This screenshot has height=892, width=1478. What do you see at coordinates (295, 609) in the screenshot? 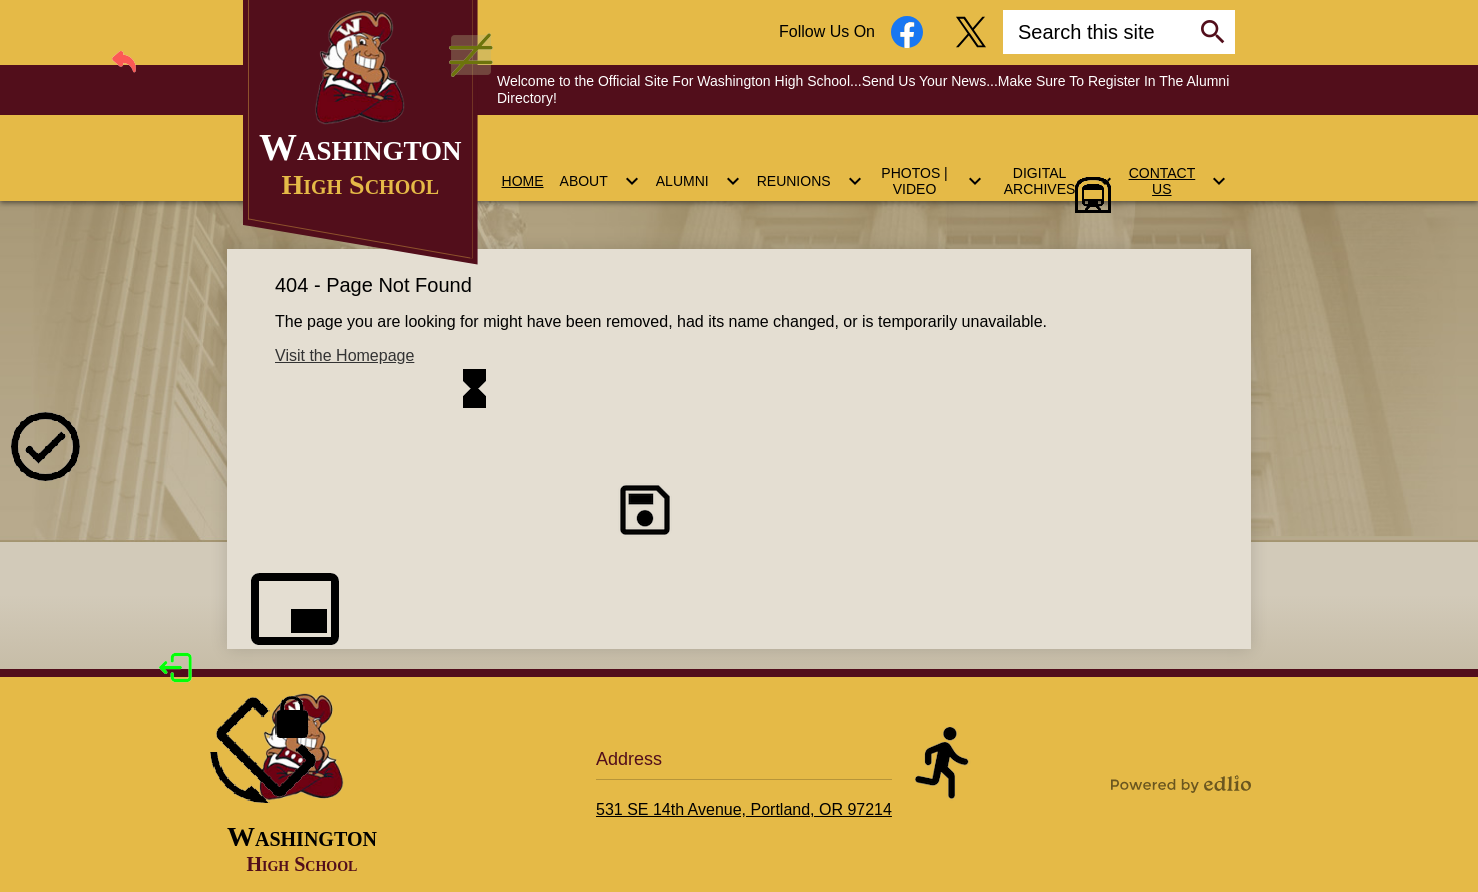
I see `add branding or watermark to content` at bounding box center [295, 609].